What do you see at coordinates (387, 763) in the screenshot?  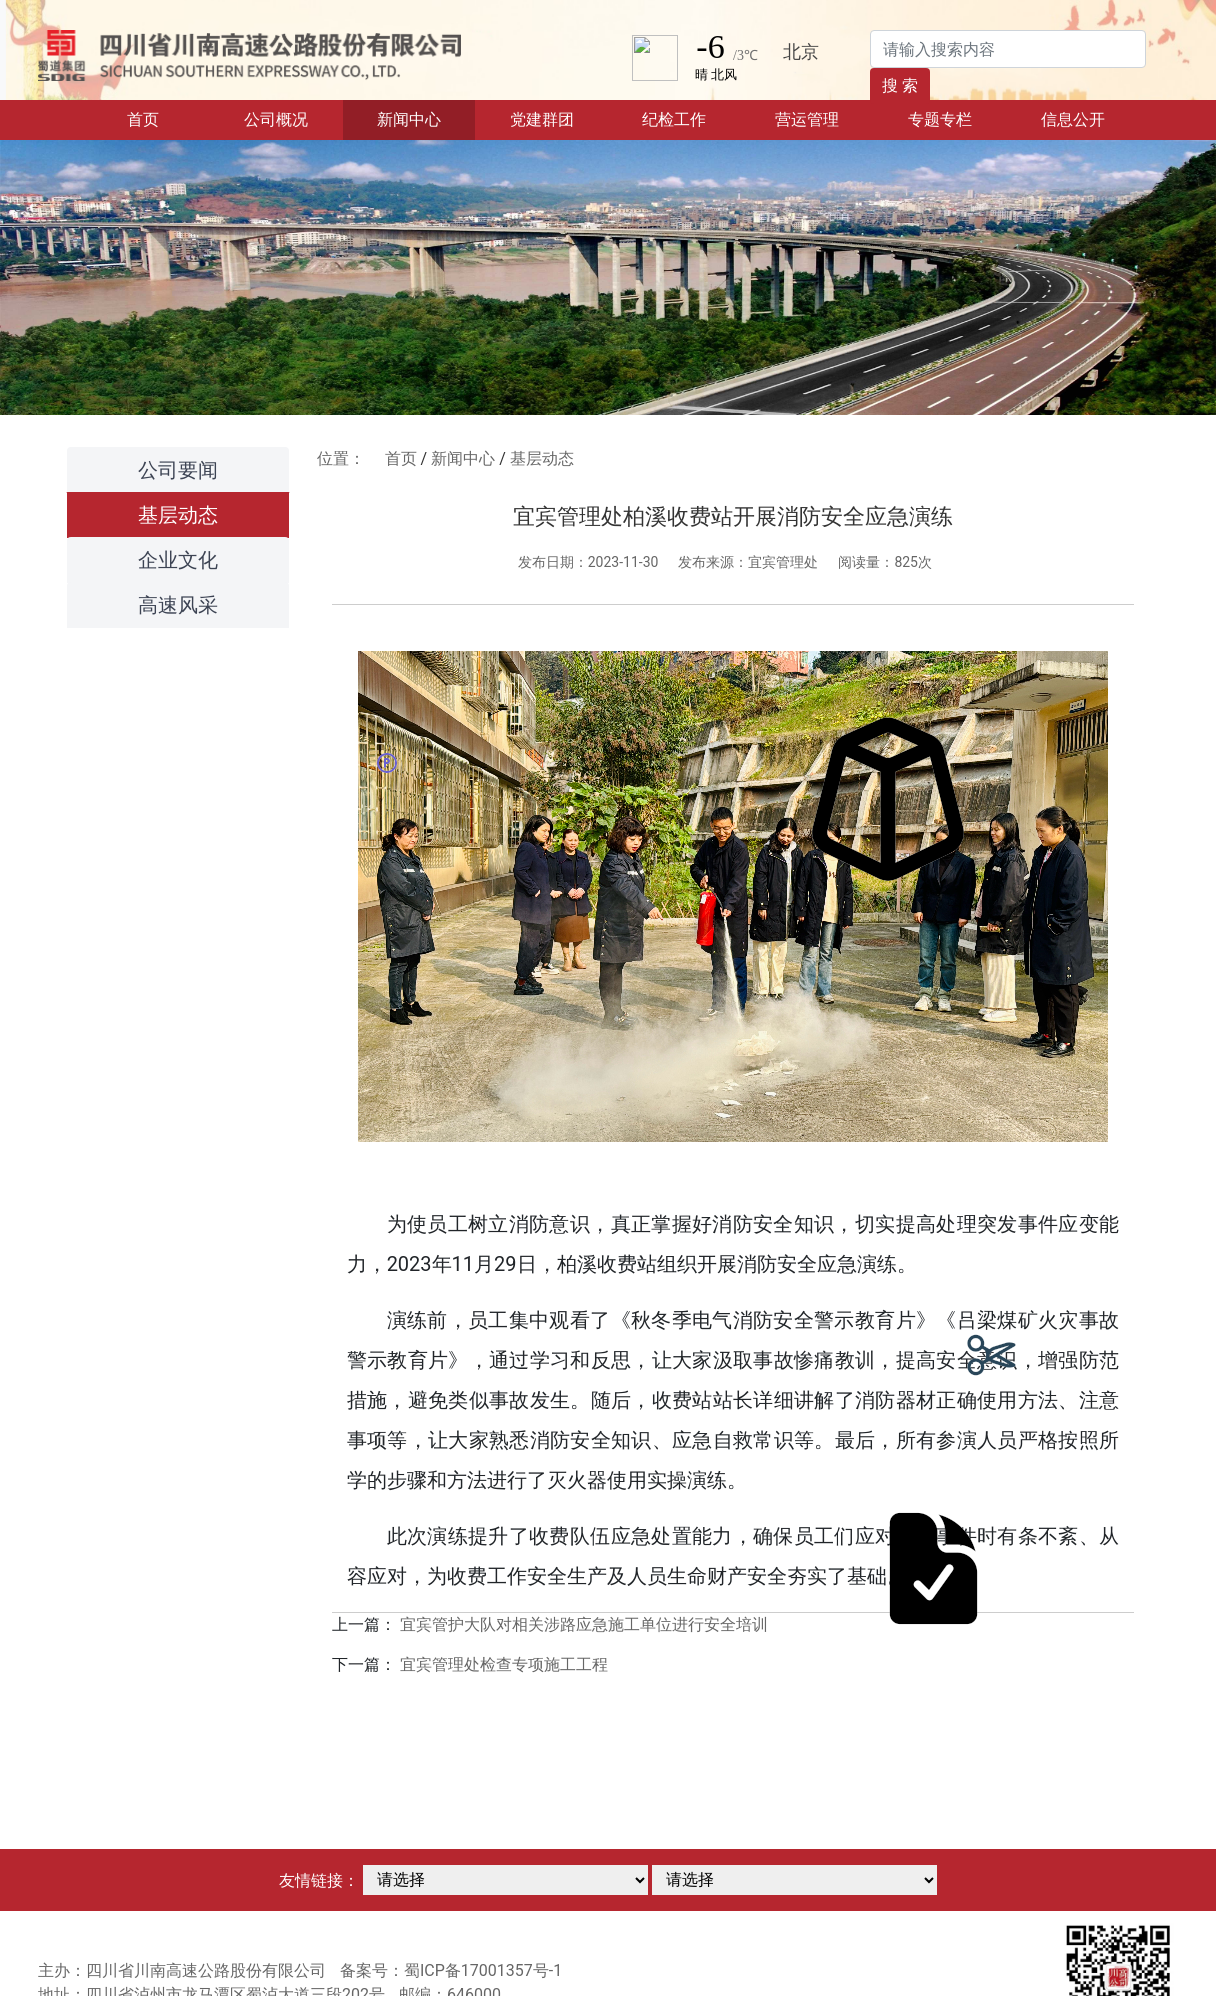 I see `parking available or parking location` at bounding box center [387, 763].